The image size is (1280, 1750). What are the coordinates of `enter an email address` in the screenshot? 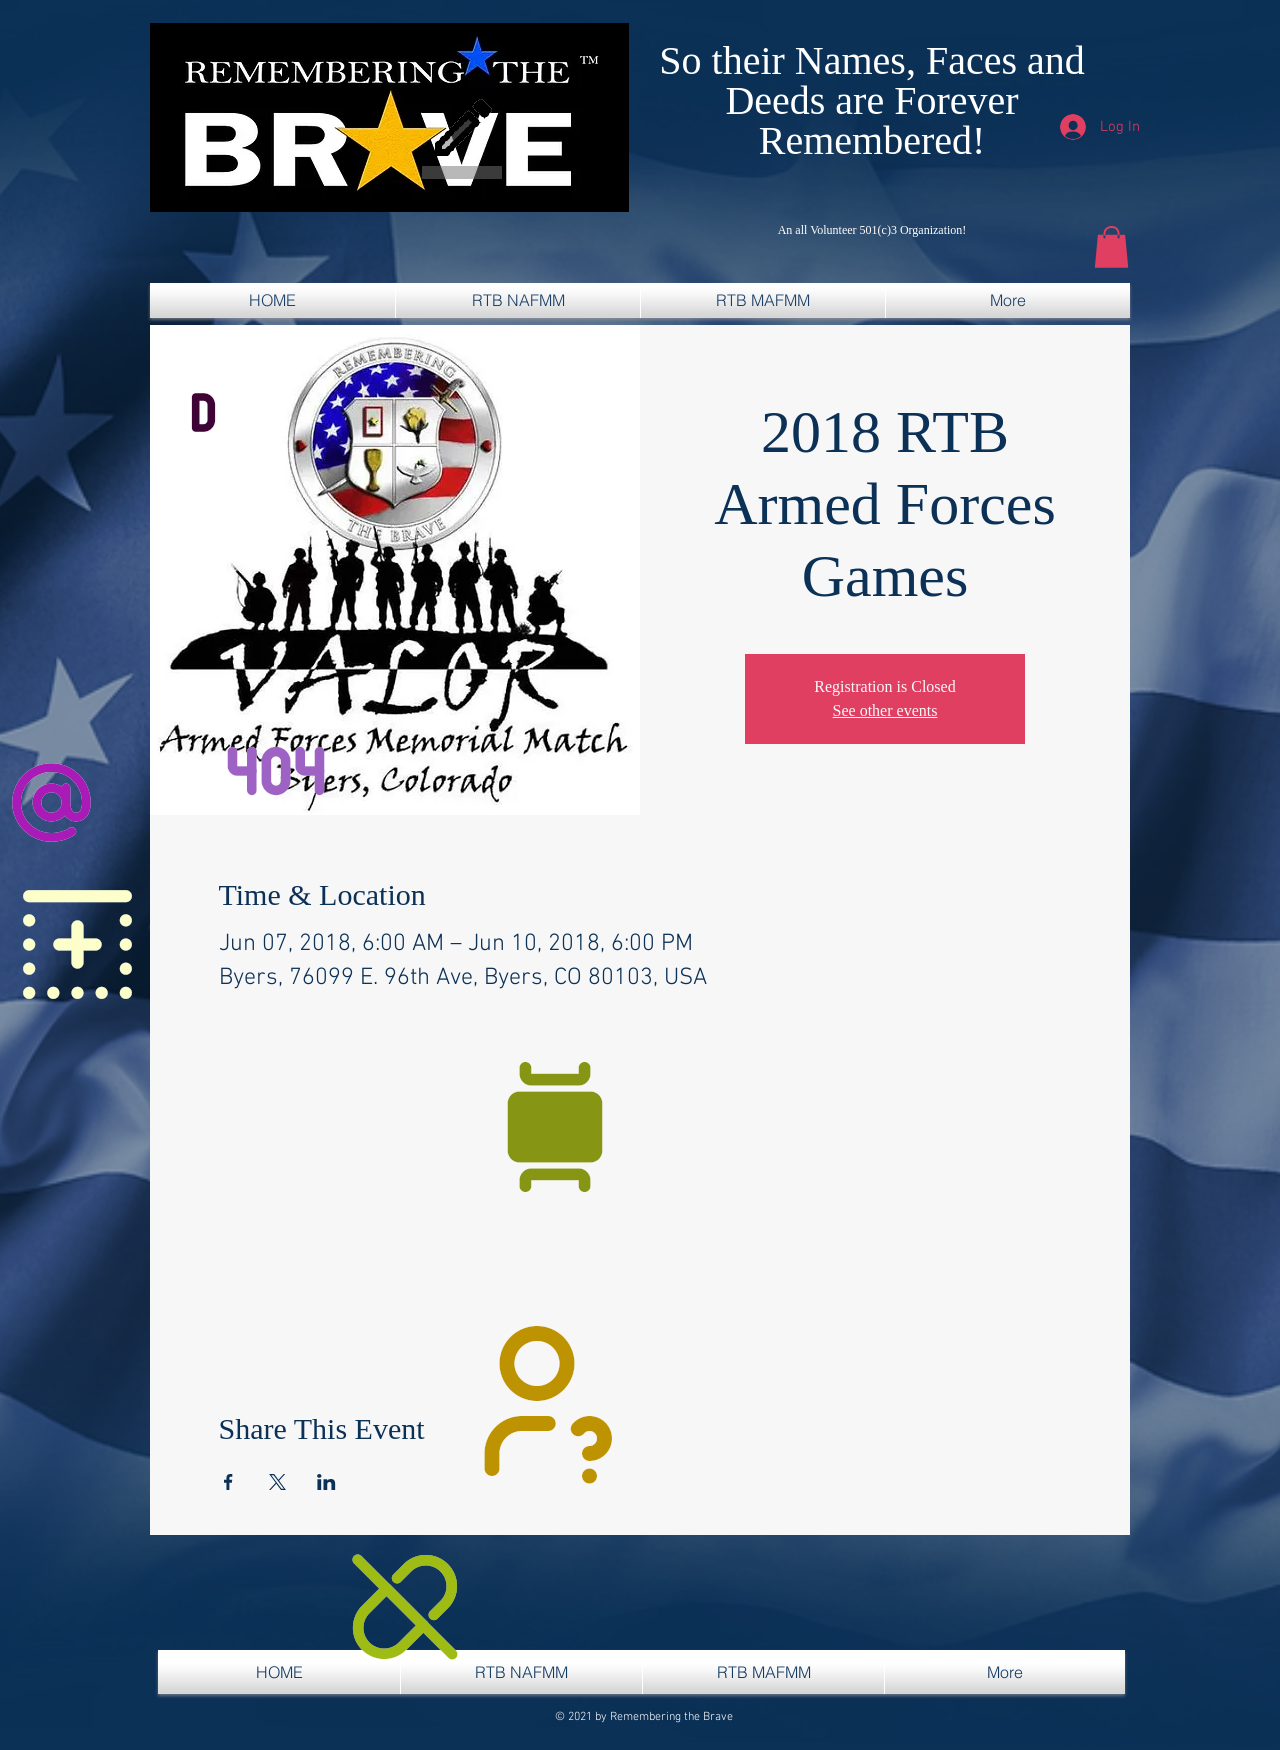 It's located at (51, 802).